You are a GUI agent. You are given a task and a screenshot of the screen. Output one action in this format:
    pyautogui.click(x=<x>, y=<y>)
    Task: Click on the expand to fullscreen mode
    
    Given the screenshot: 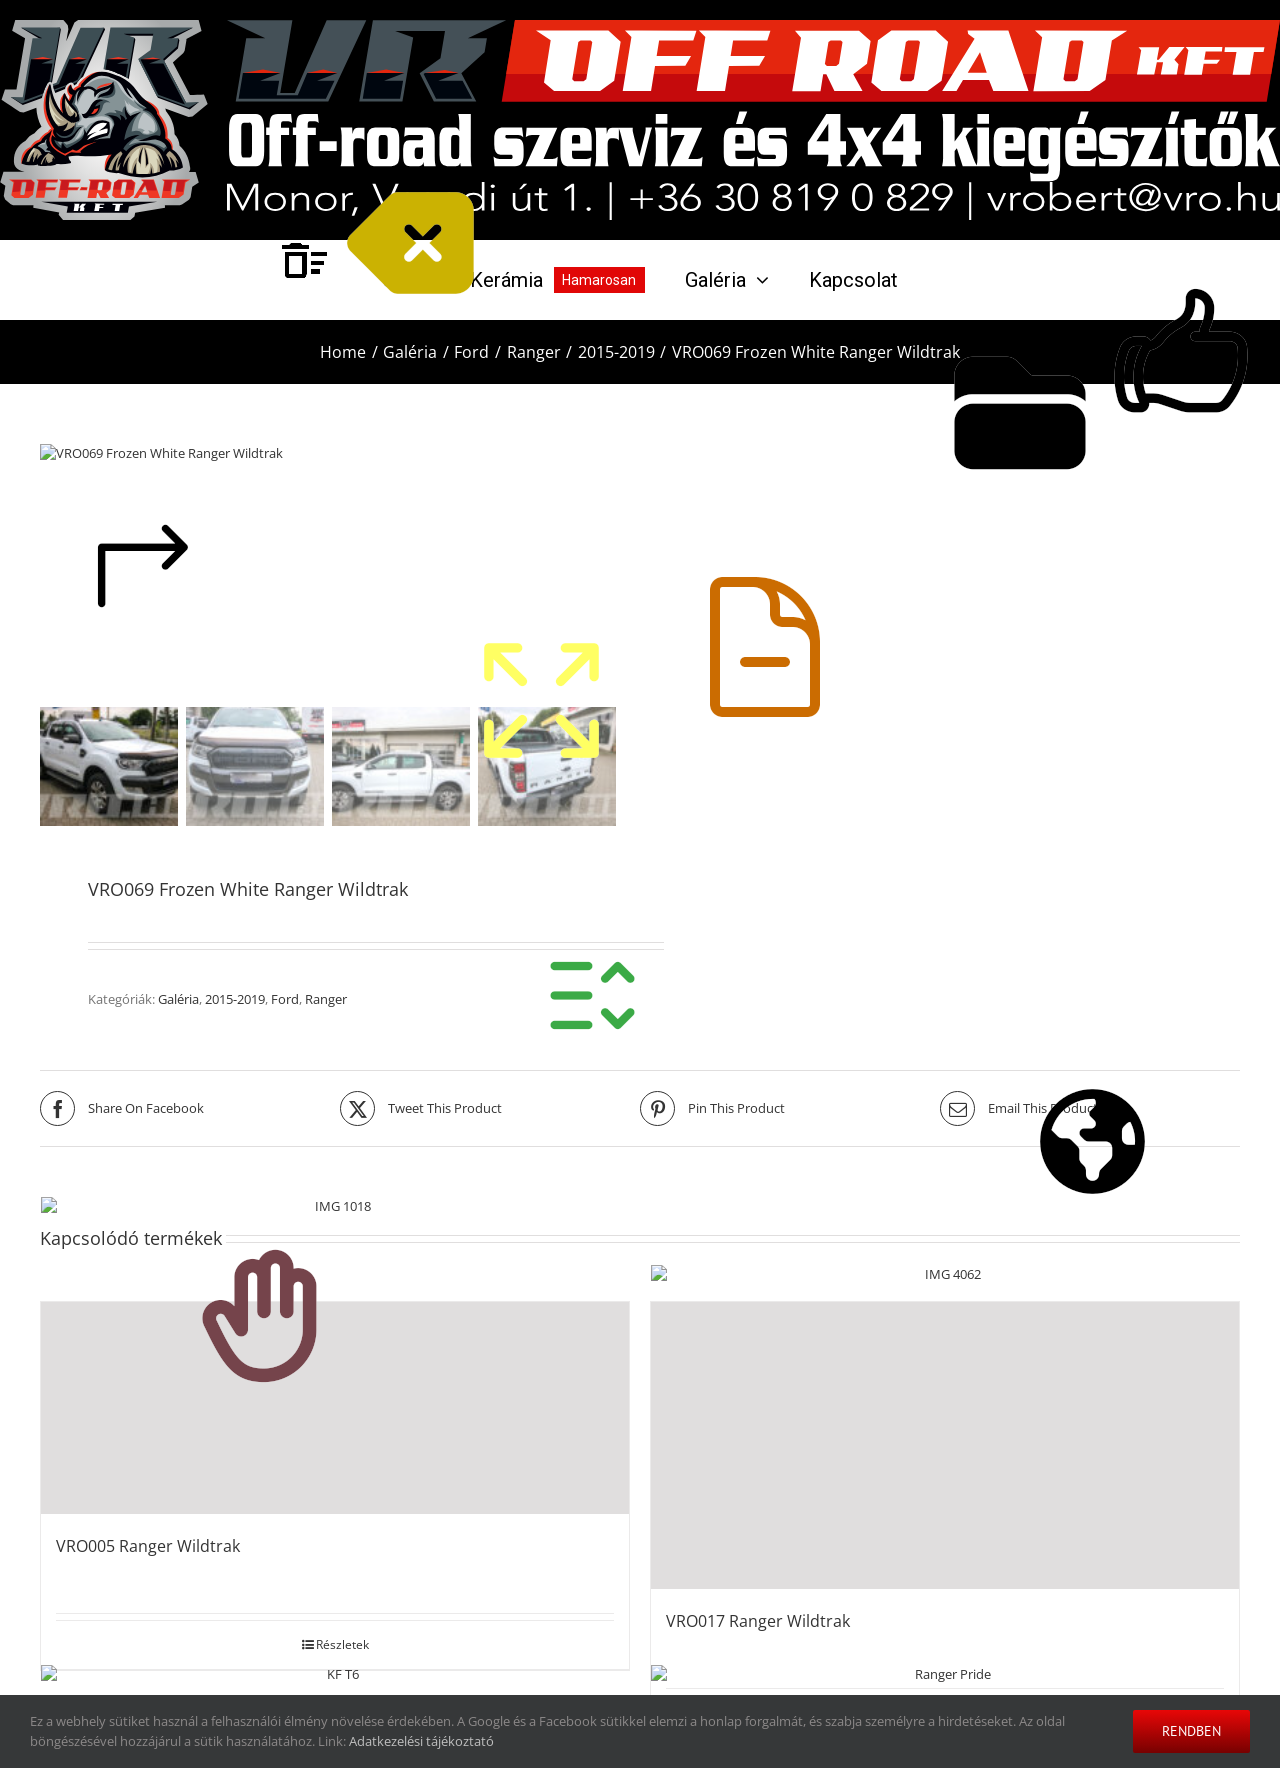 What is the action you would take?
    pyautogui.click(x=541, y=700)
    